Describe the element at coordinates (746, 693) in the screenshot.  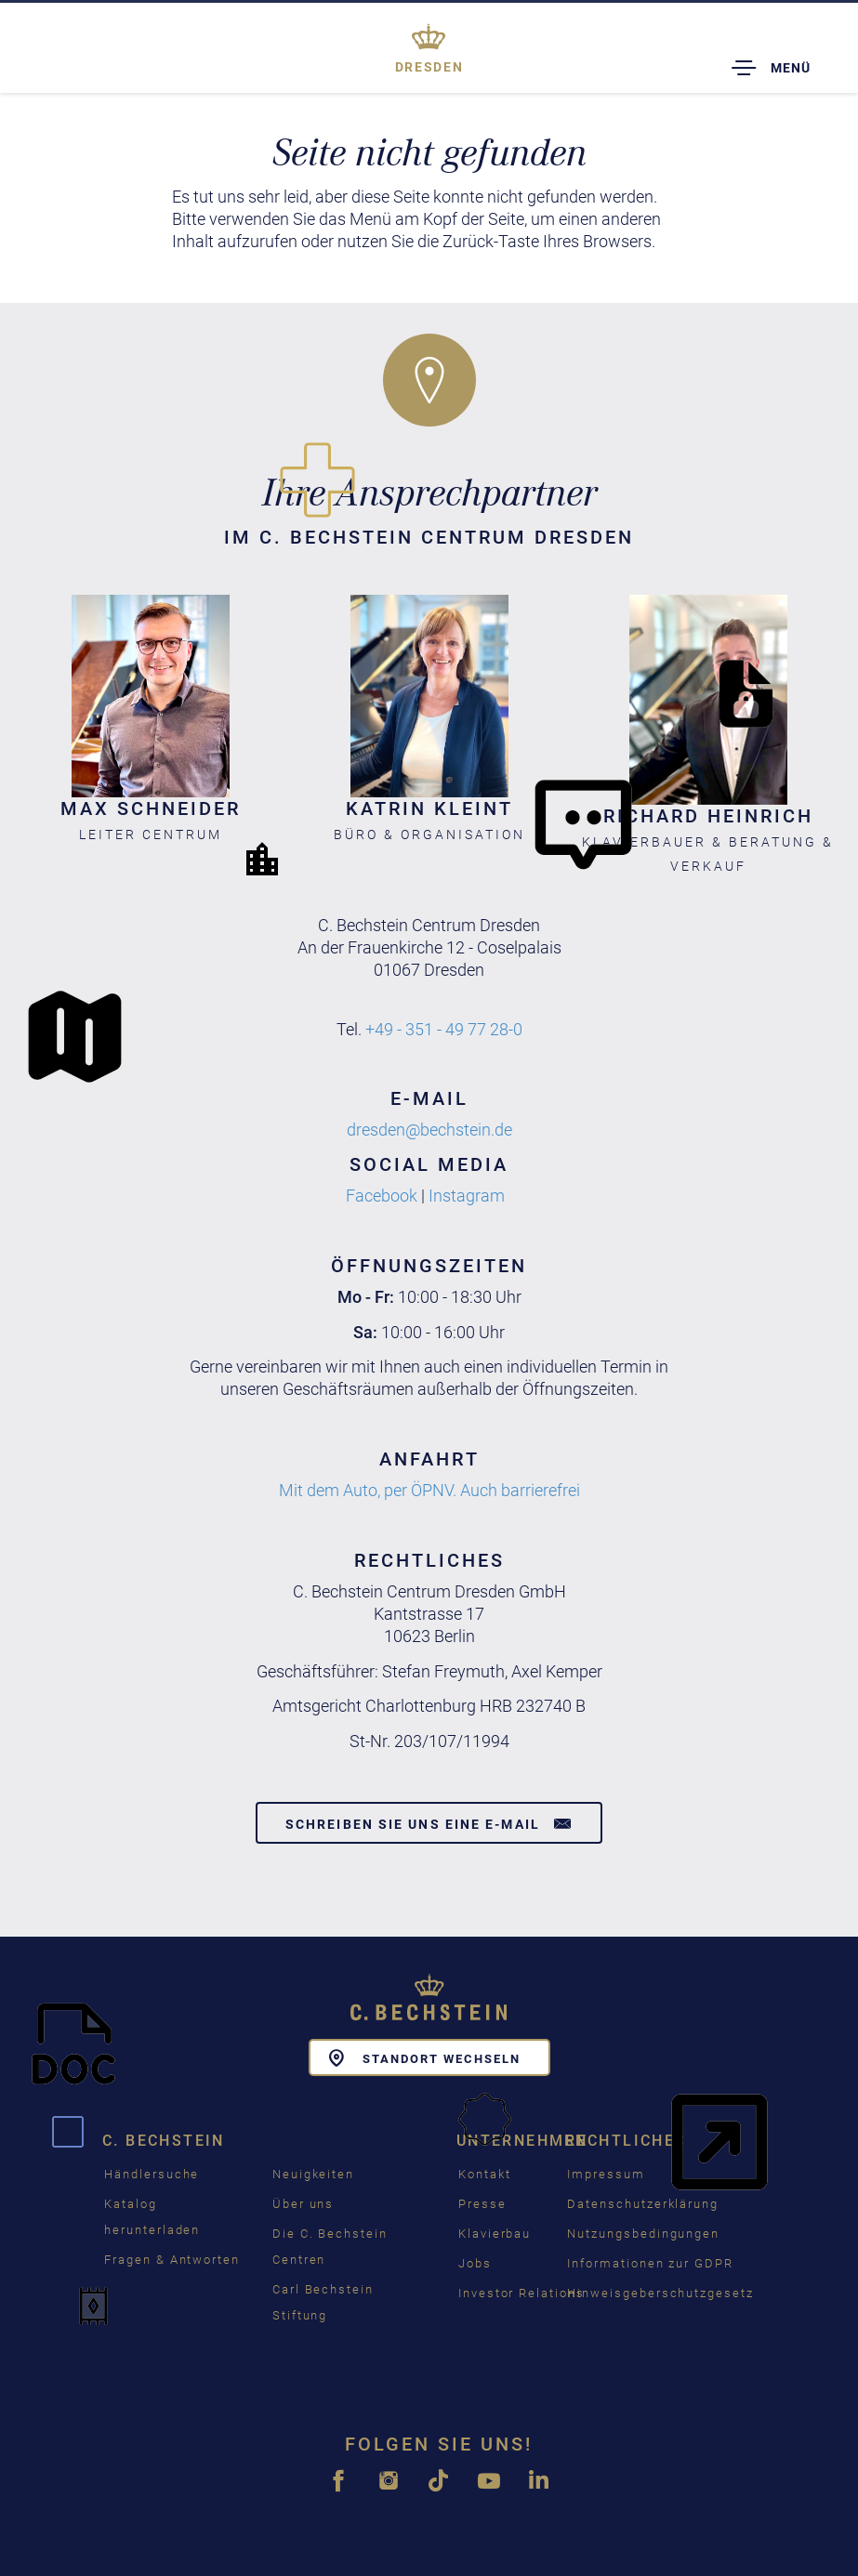
I see `view a protected or encrypted document` at that location.